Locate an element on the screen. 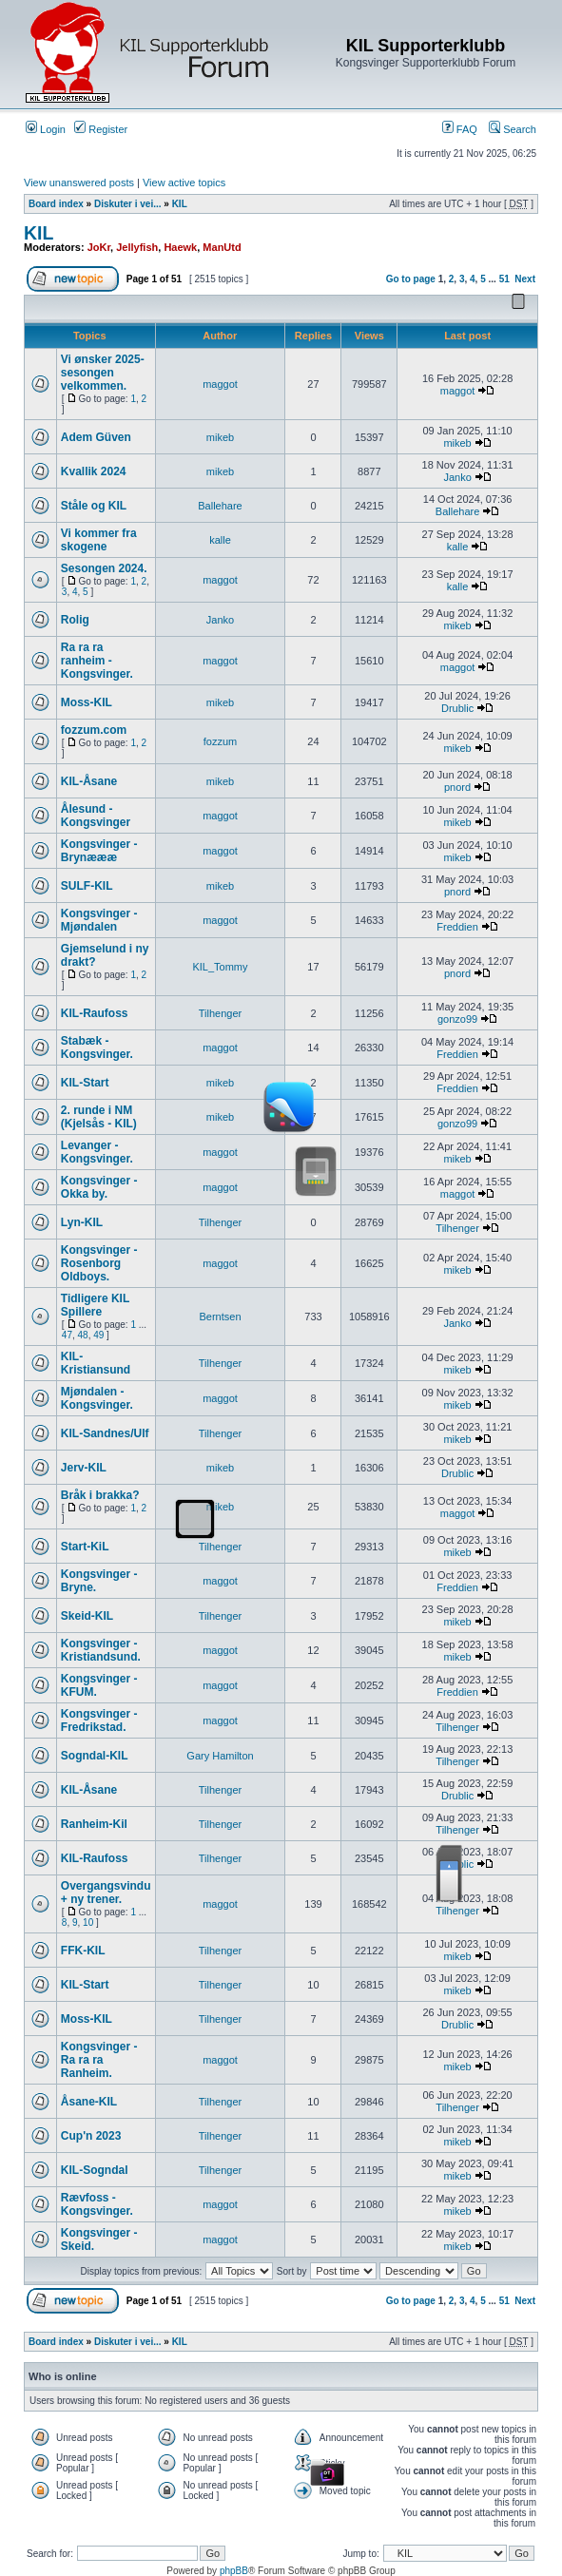 The width and height of the screenshot is (562, 2576). open CleanShot X screen capture app is located at coordinates (288, 1106).